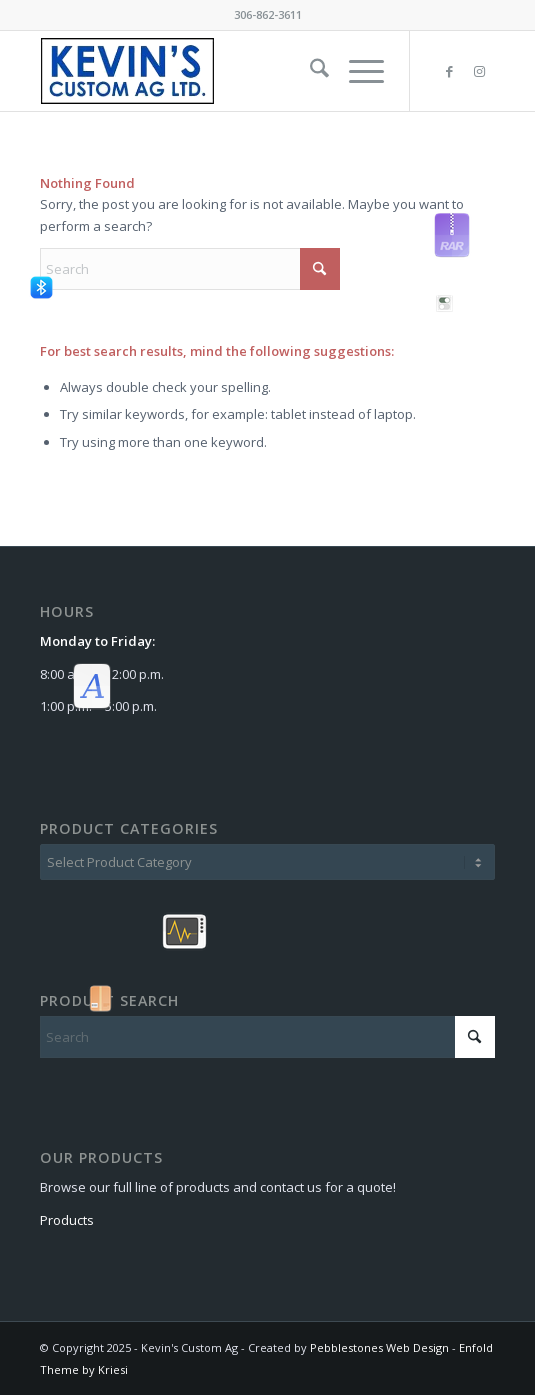  I want to click on open desktop preferences or settings, so click(444, 303).